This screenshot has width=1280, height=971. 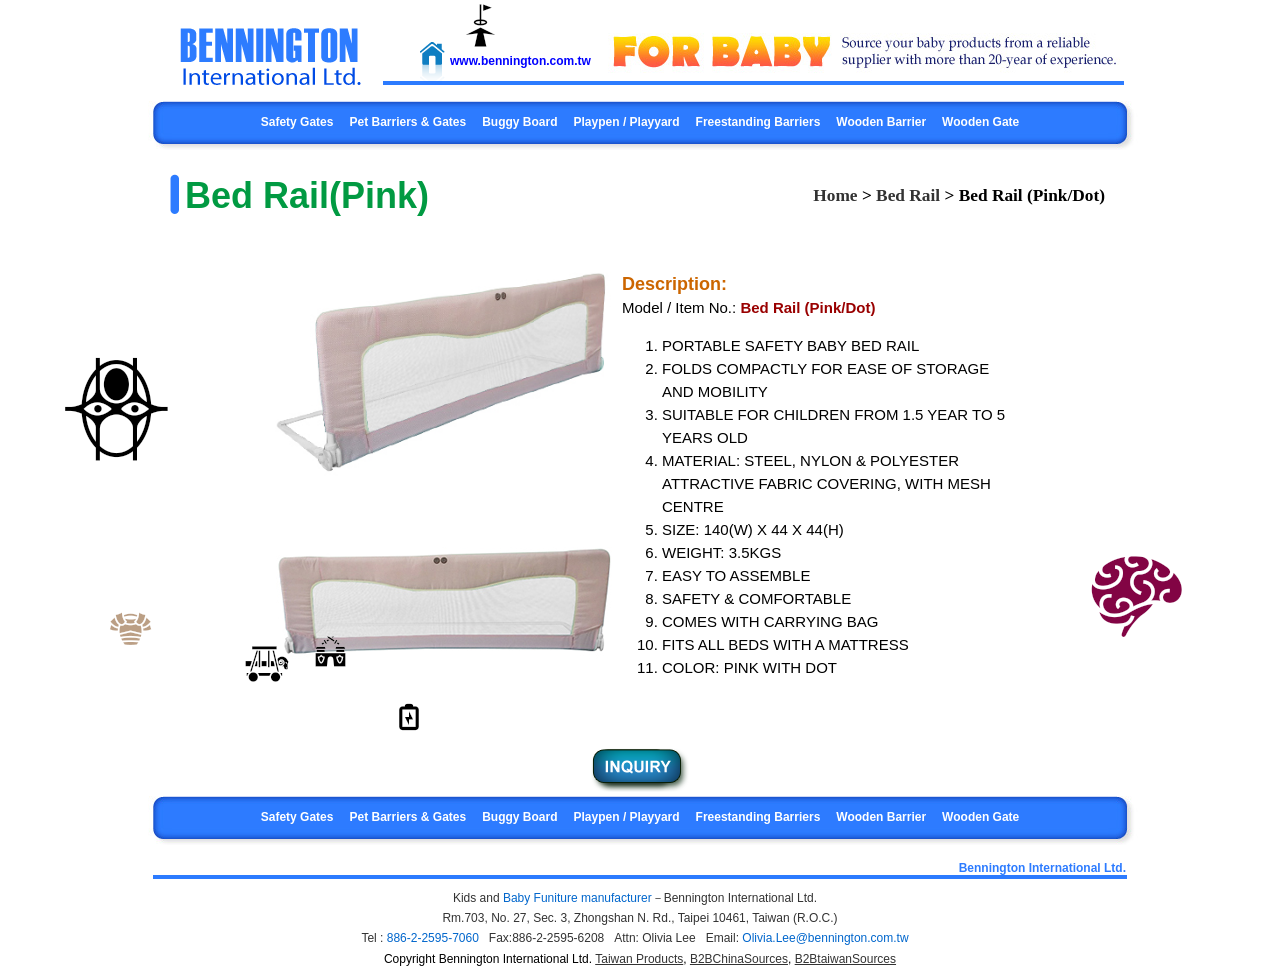 What do you see at coordinates (409, 717) in the screenshot?
I see `view battery status or power level` at bounding box center [409, 717].